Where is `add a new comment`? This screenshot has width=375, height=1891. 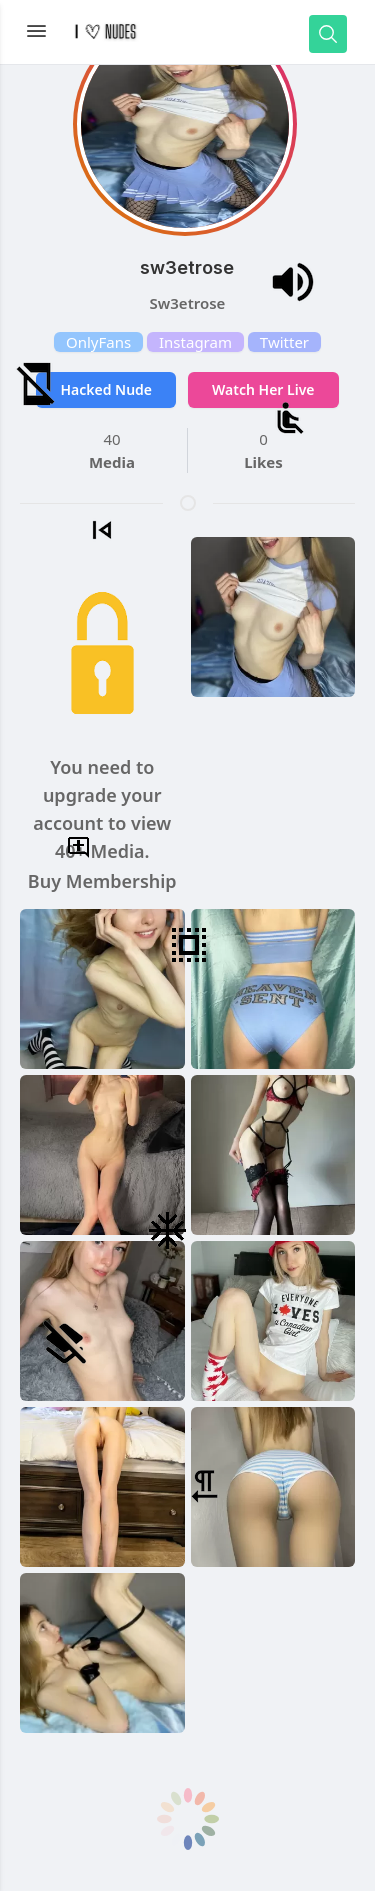
add a new comment is located at coordinates (78, 847).